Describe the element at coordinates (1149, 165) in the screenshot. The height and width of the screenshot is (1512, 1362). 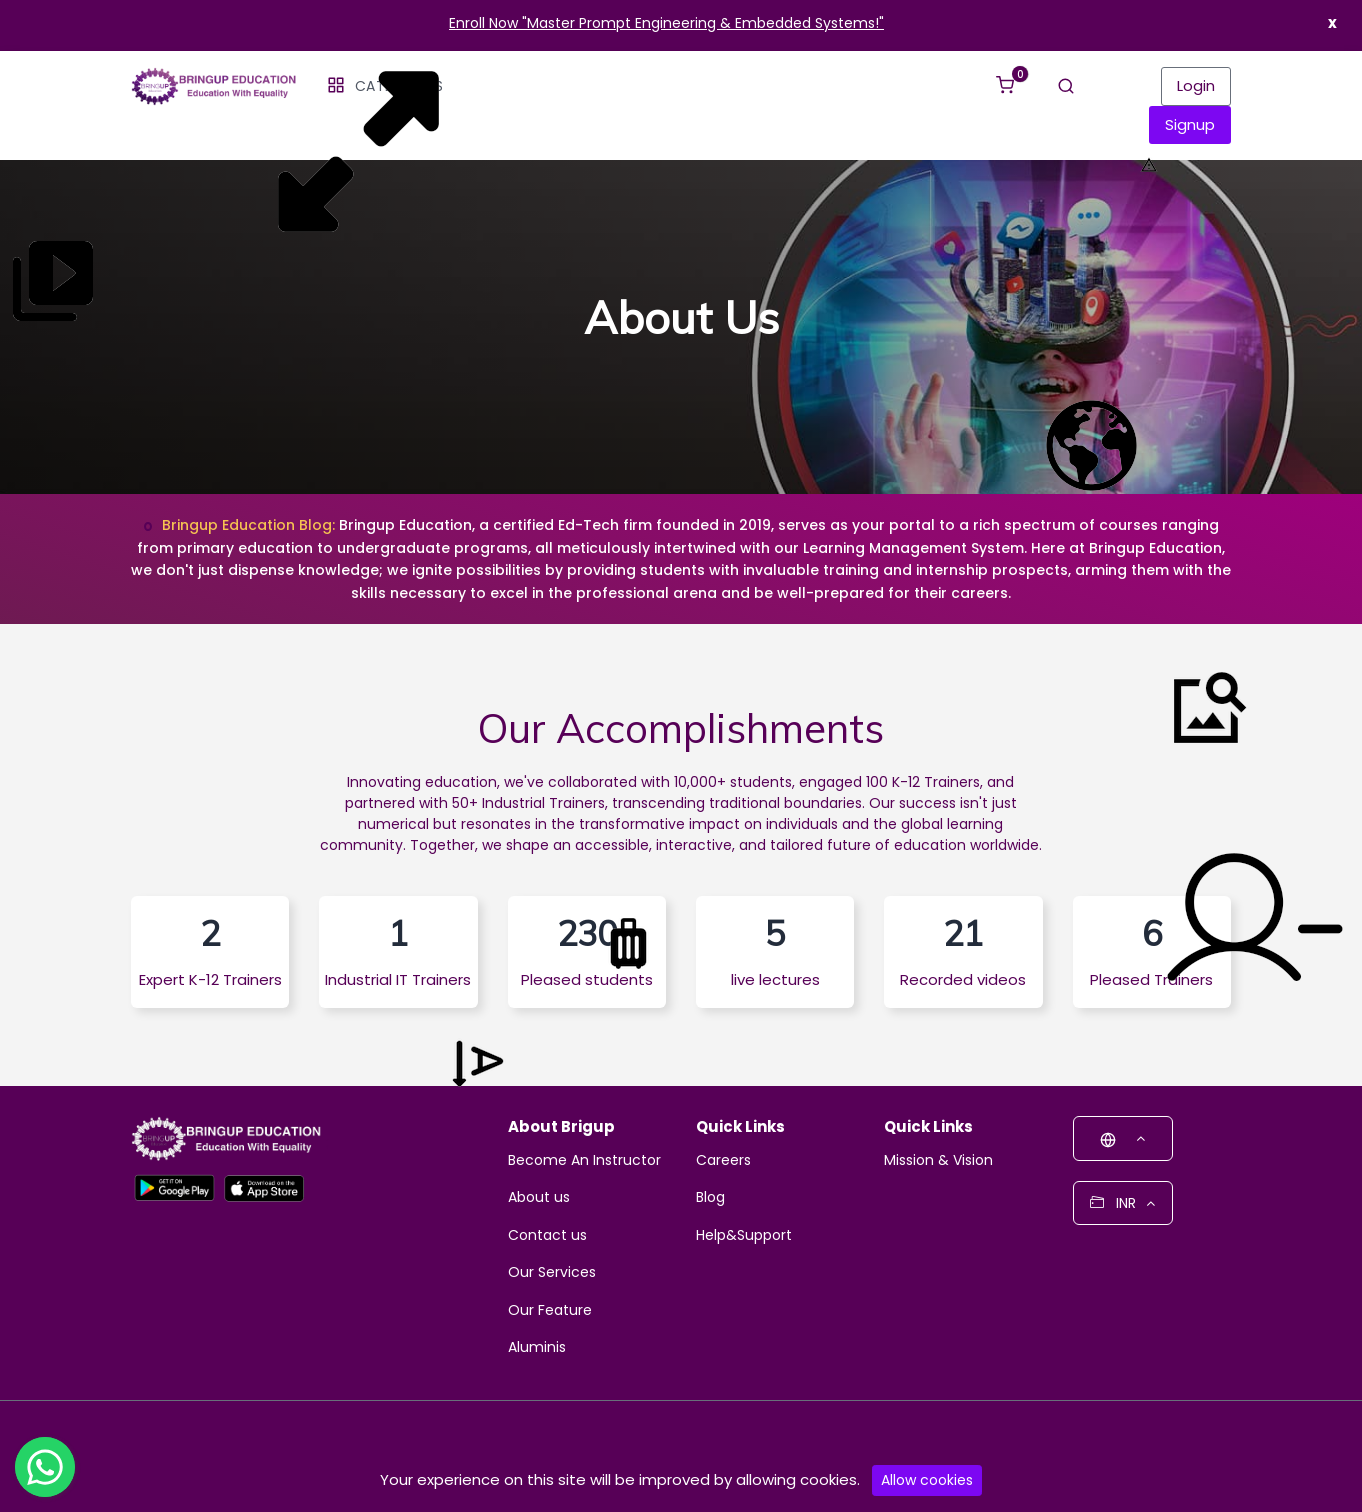
I see `indicates a warning or caution state` at that location.